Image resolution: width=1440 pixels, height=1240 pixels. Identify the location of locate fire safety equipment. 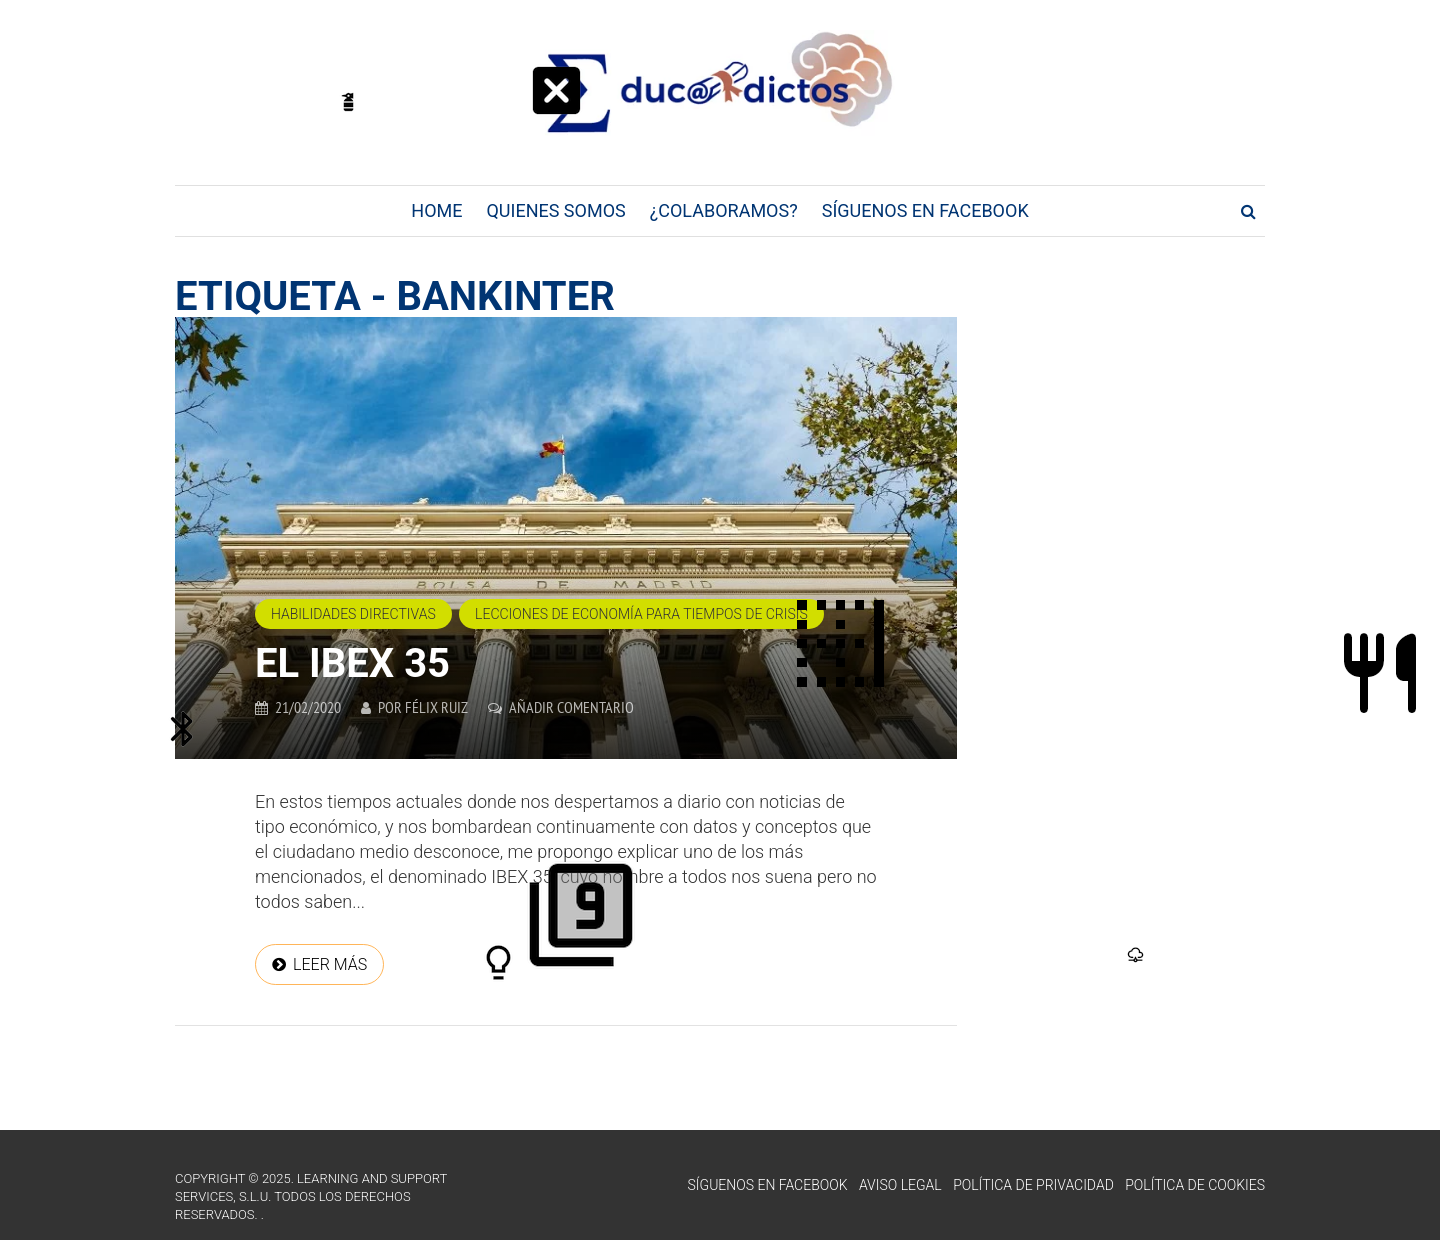
(348, 101).